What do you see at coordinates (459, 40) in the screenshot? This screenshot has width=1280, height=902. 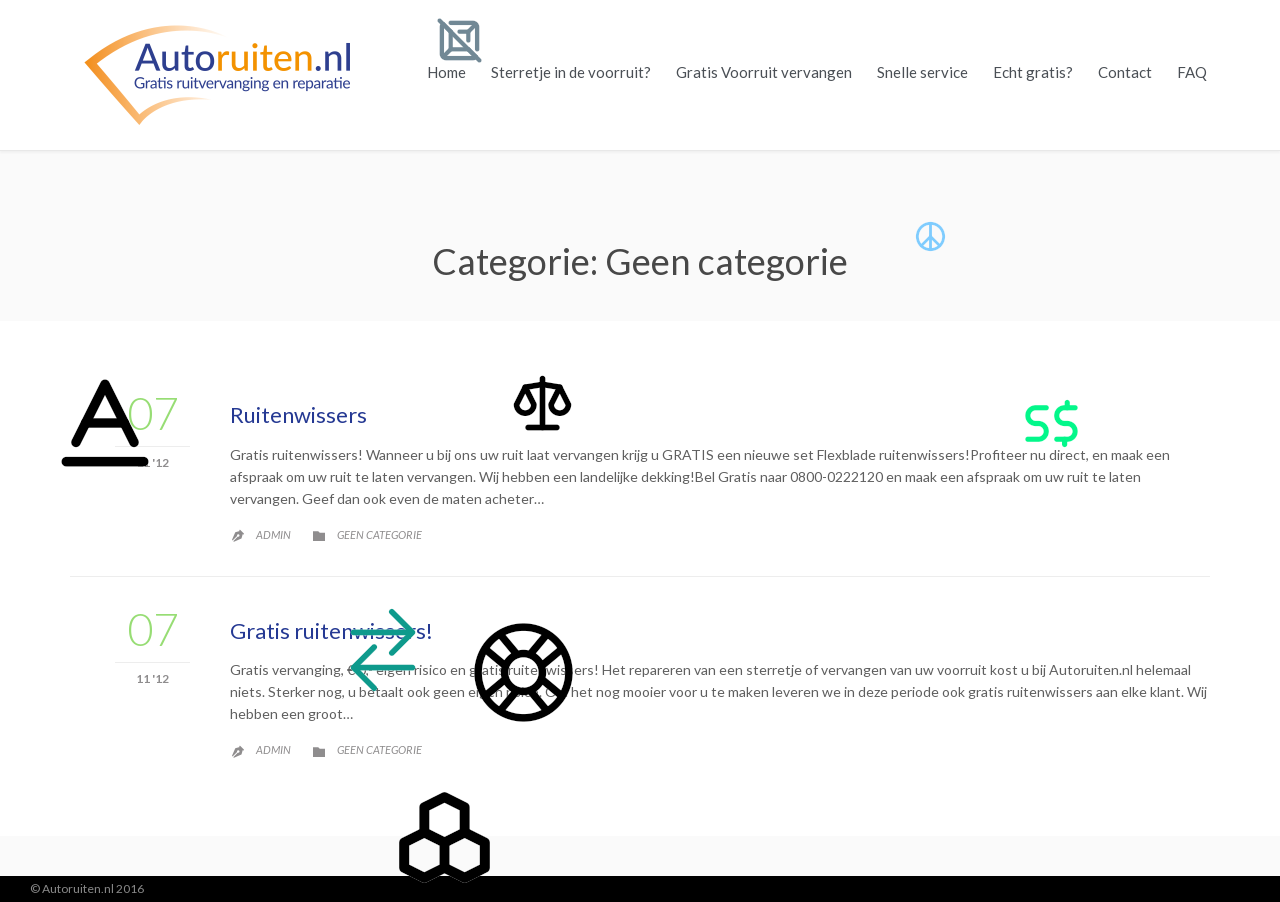 I see `disable box model view` at bounding box center [459, 40].